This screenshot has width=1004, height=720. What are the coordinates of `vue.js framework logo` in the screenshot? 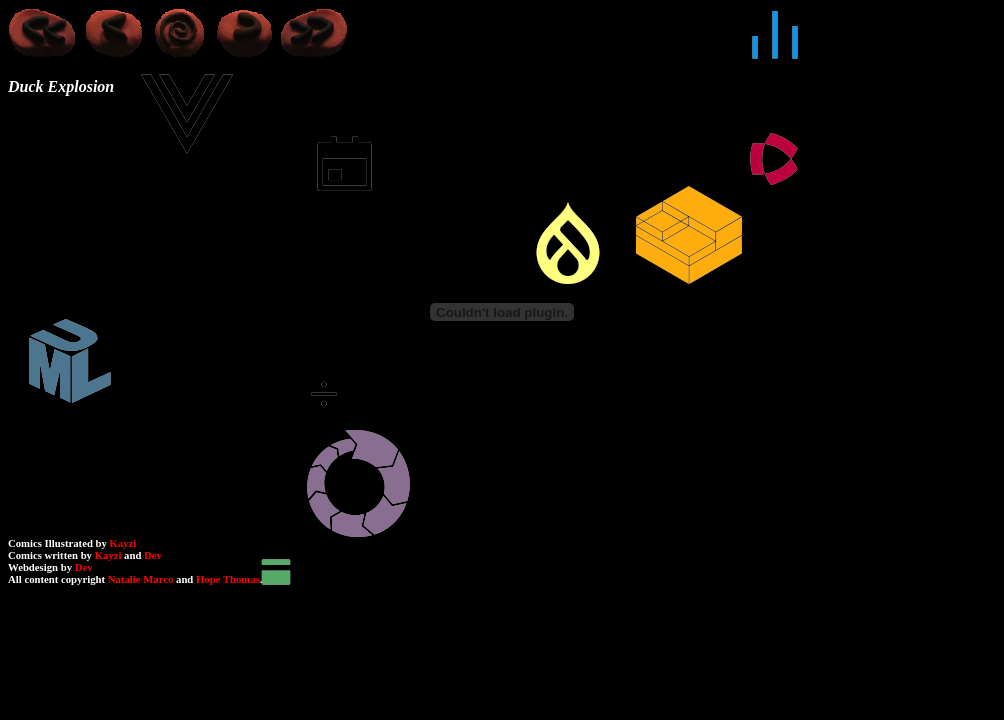 It's located at (187, 112).